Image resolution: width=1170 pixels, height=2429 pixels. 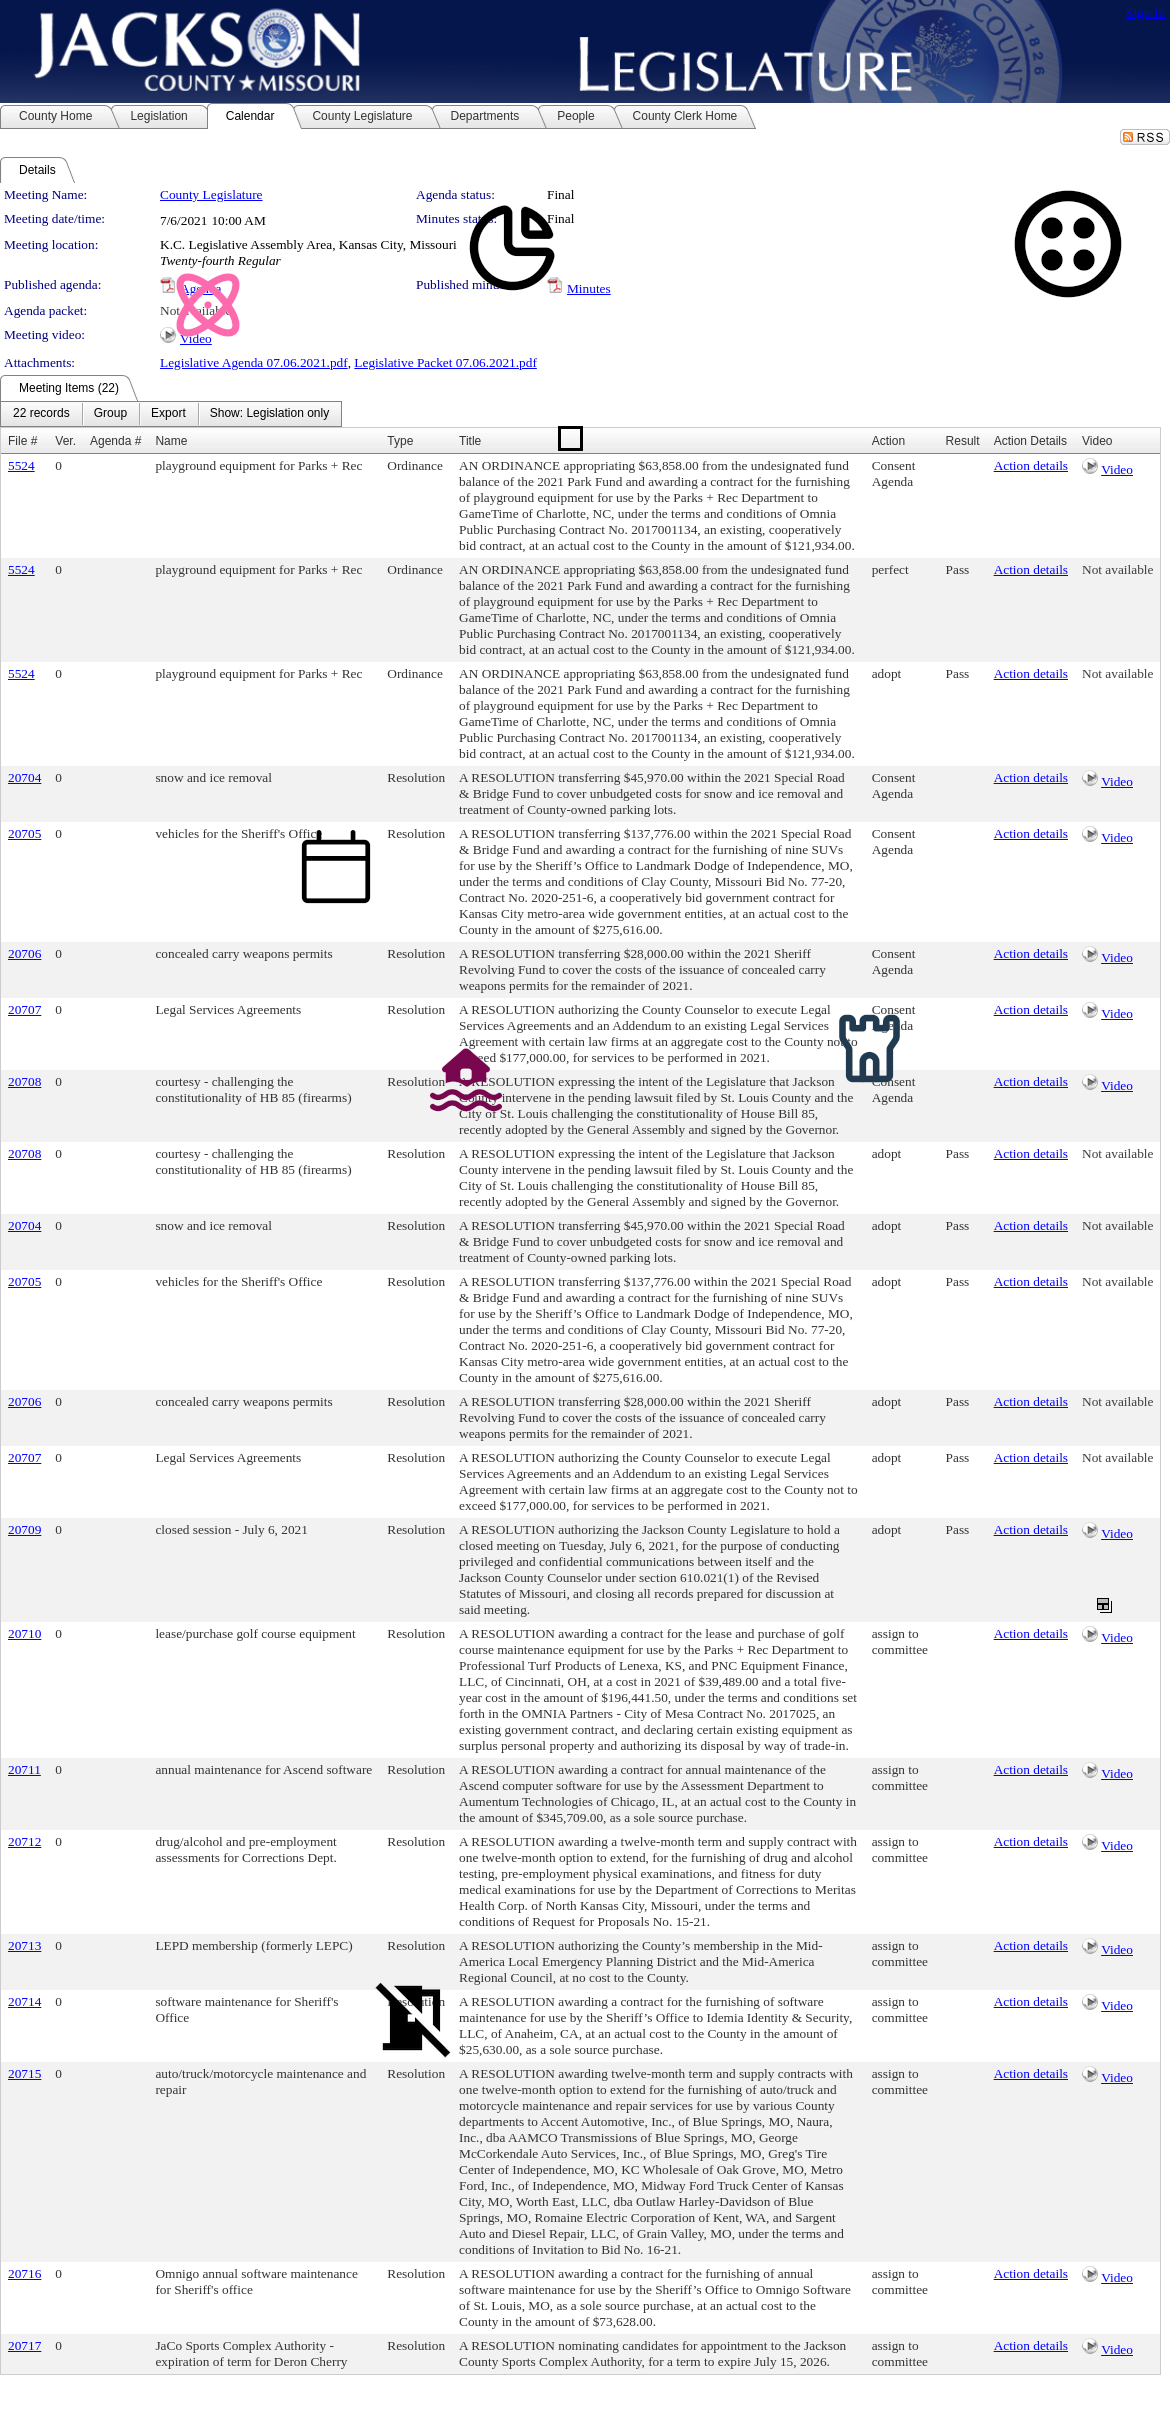 I want to click on view calendar or scheduled events, so click(x=336, y=869).